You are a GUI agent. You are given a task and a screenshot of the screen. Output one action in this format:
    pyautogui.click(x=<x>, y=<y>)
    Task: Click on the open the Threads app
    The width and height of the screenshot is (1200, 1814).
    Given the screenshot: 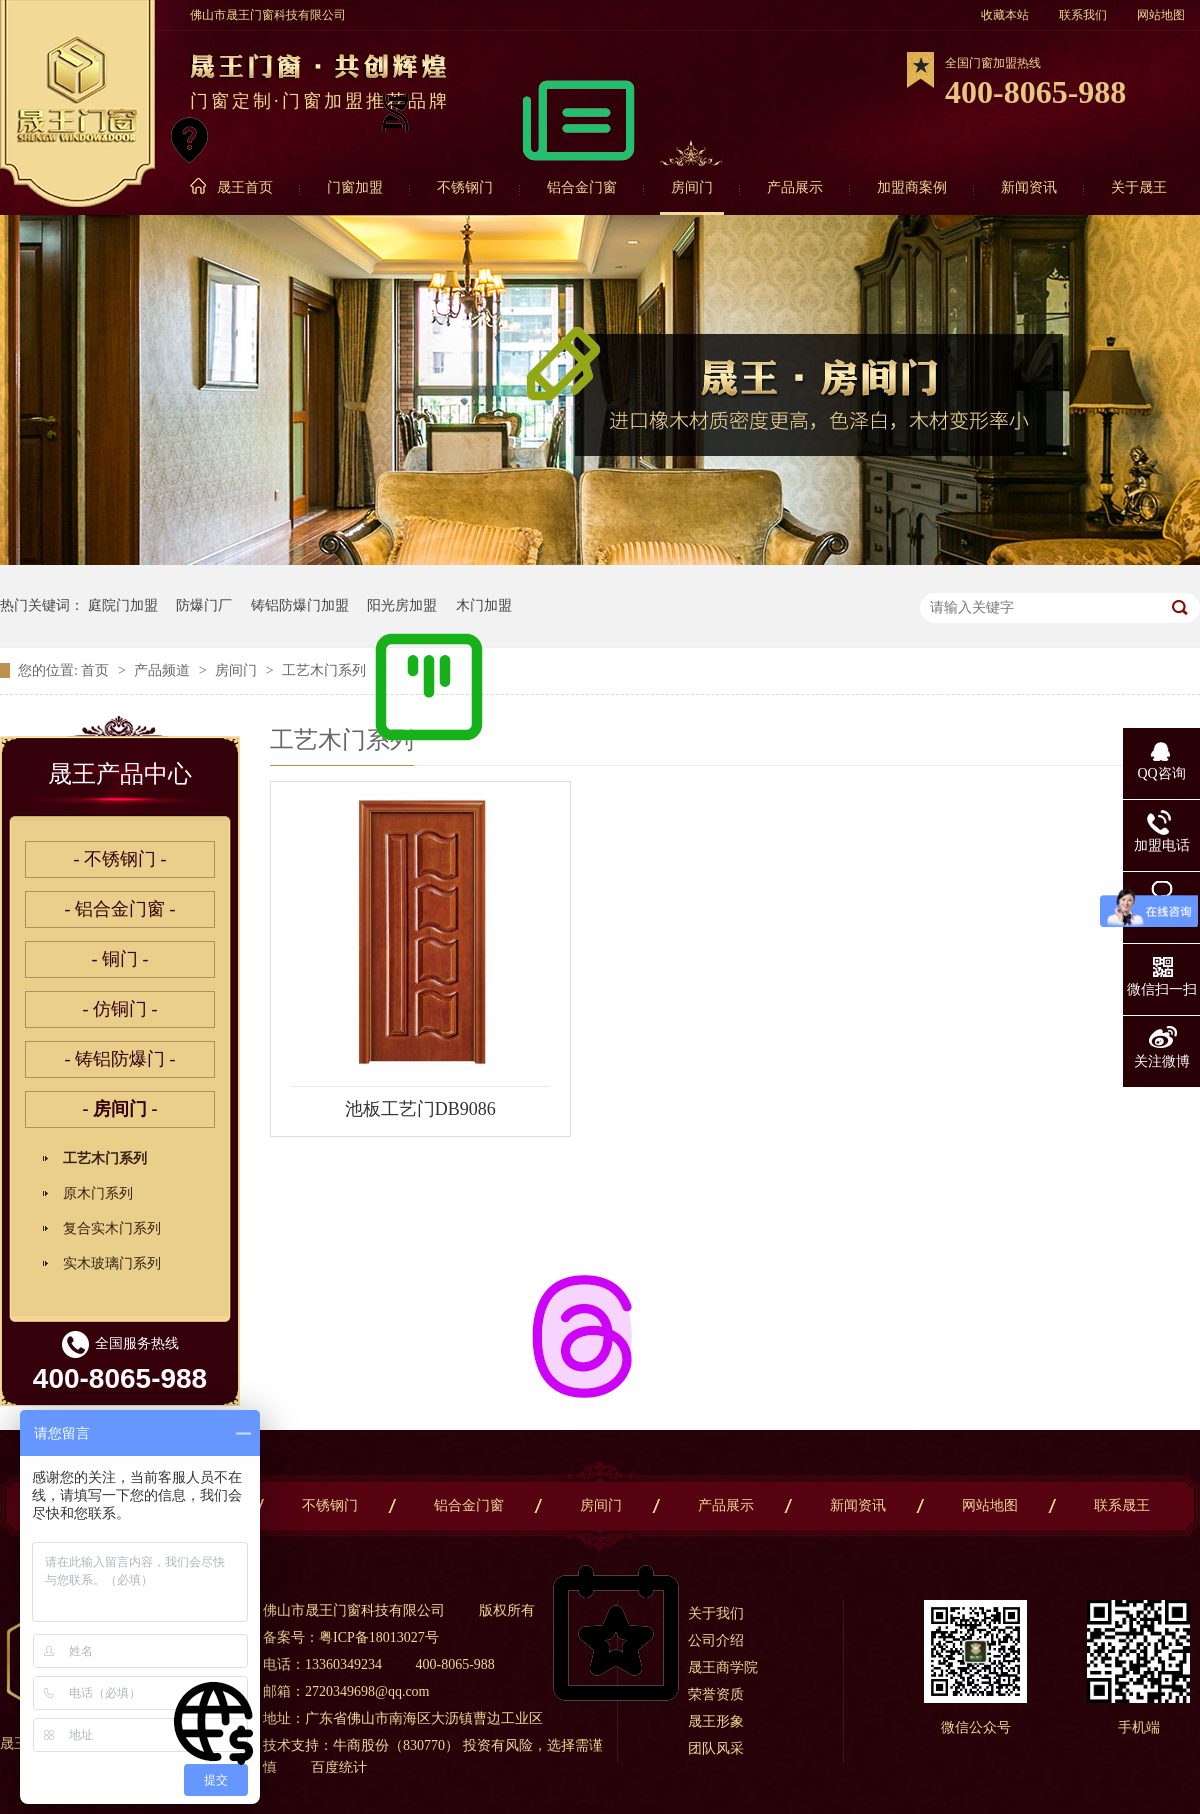 What is the action you would take?
    pyautogui.click(x=584, y=1336)
    